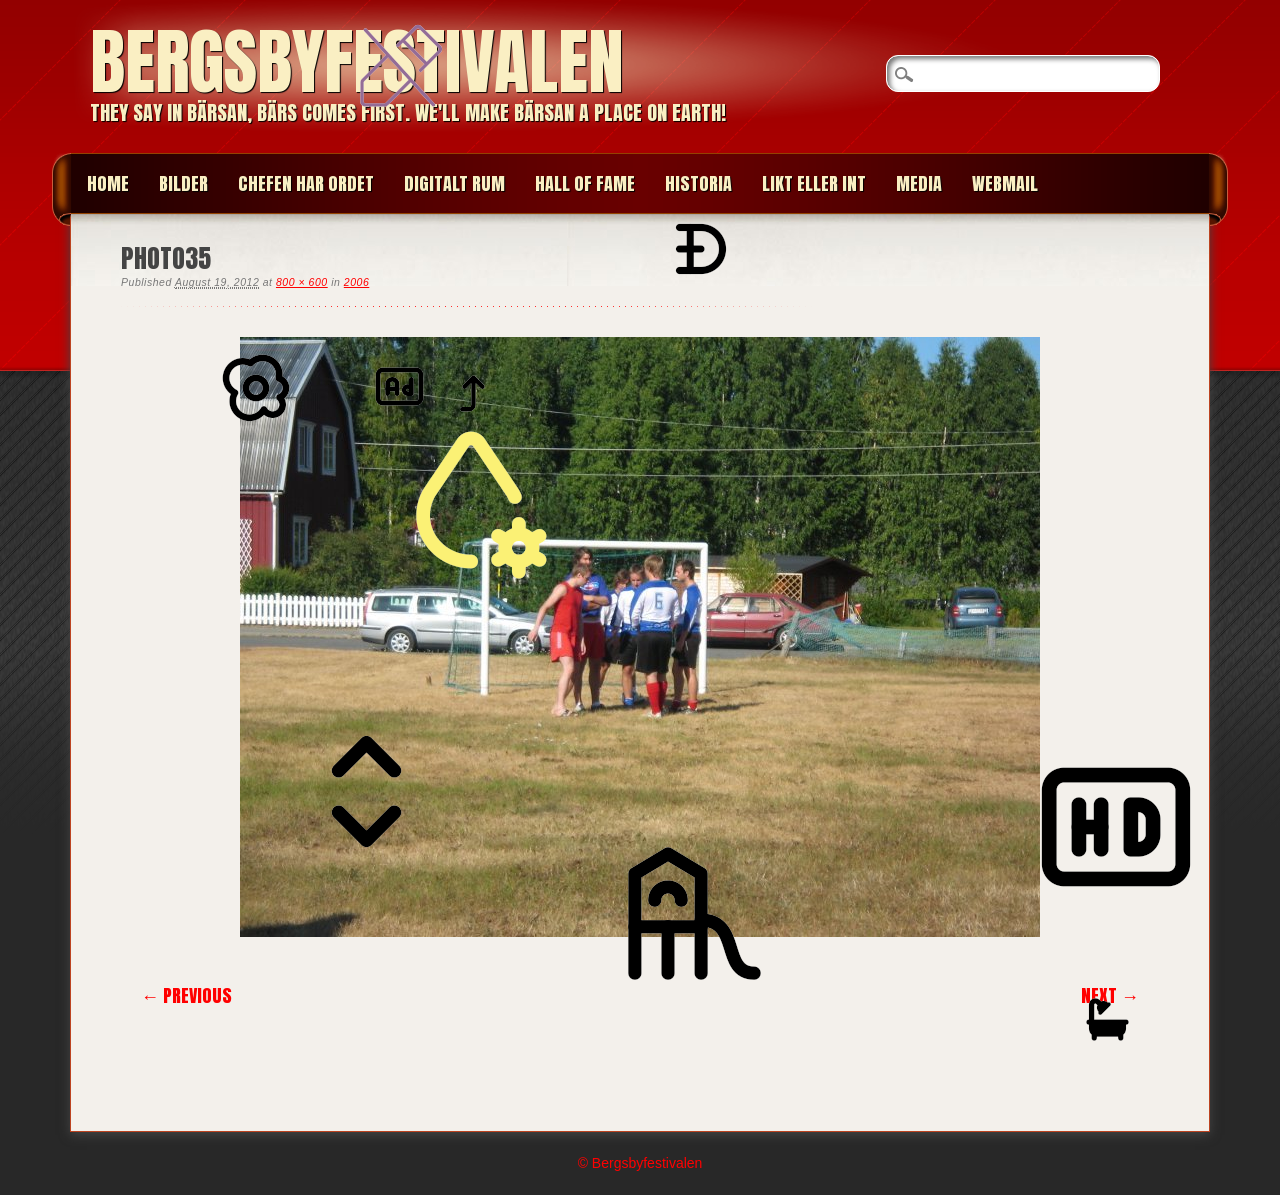 The width and height of the screenshot is (1280, 1195). Describe the element at coordinates (473, 393) in the screenshot. I see `reply to a message or comment` at that location.